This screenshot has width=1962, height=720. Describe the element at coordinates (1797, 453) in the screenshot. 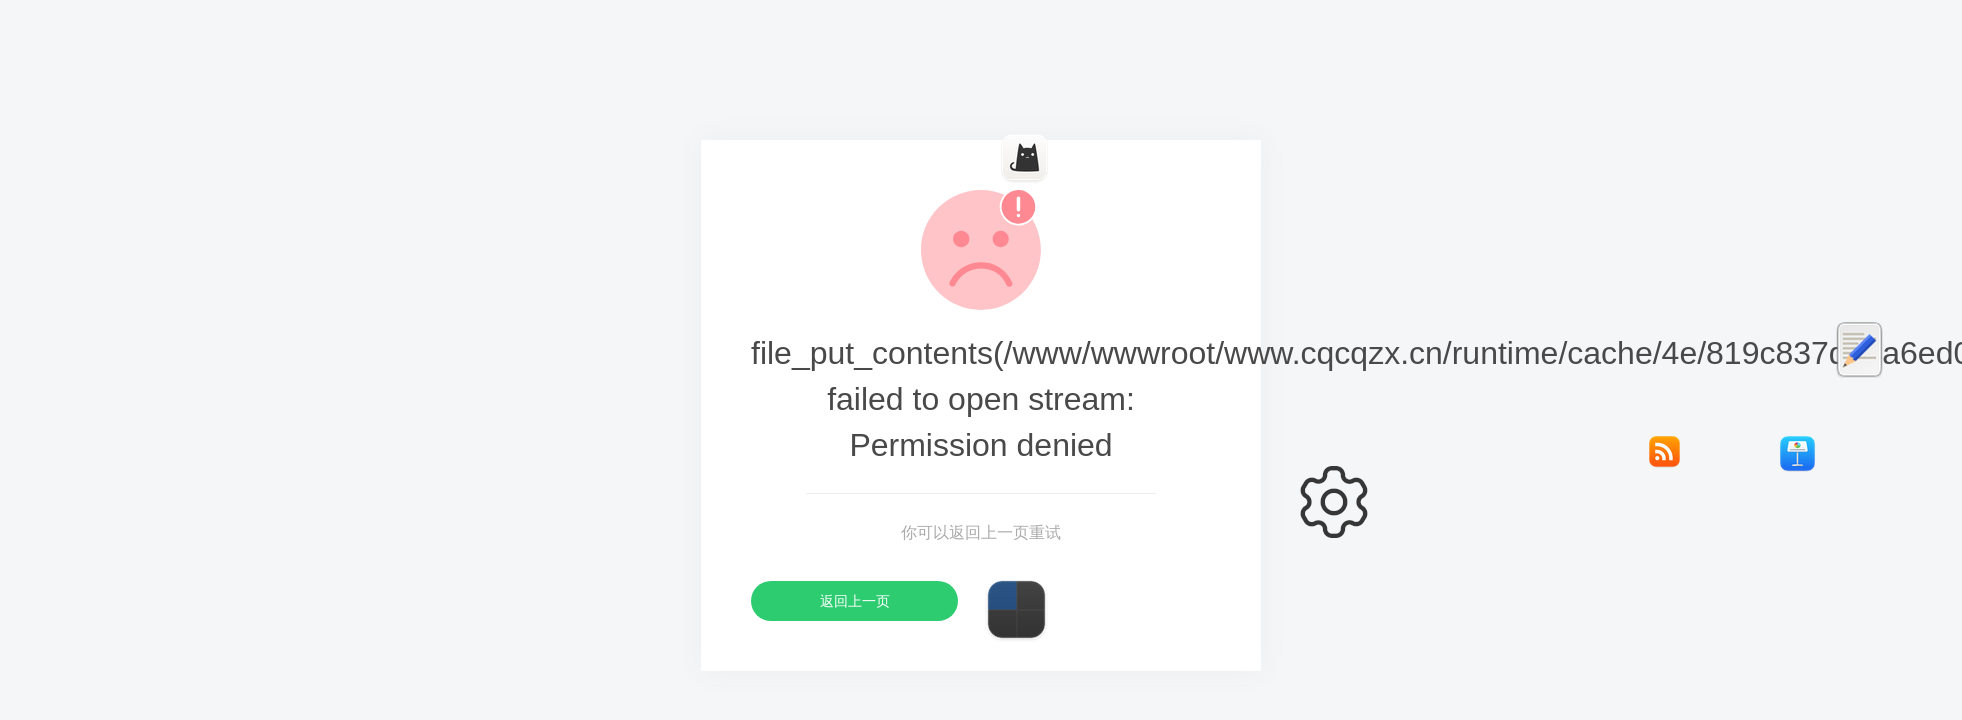

I see `open Apple Keynote presentation app` at that location.